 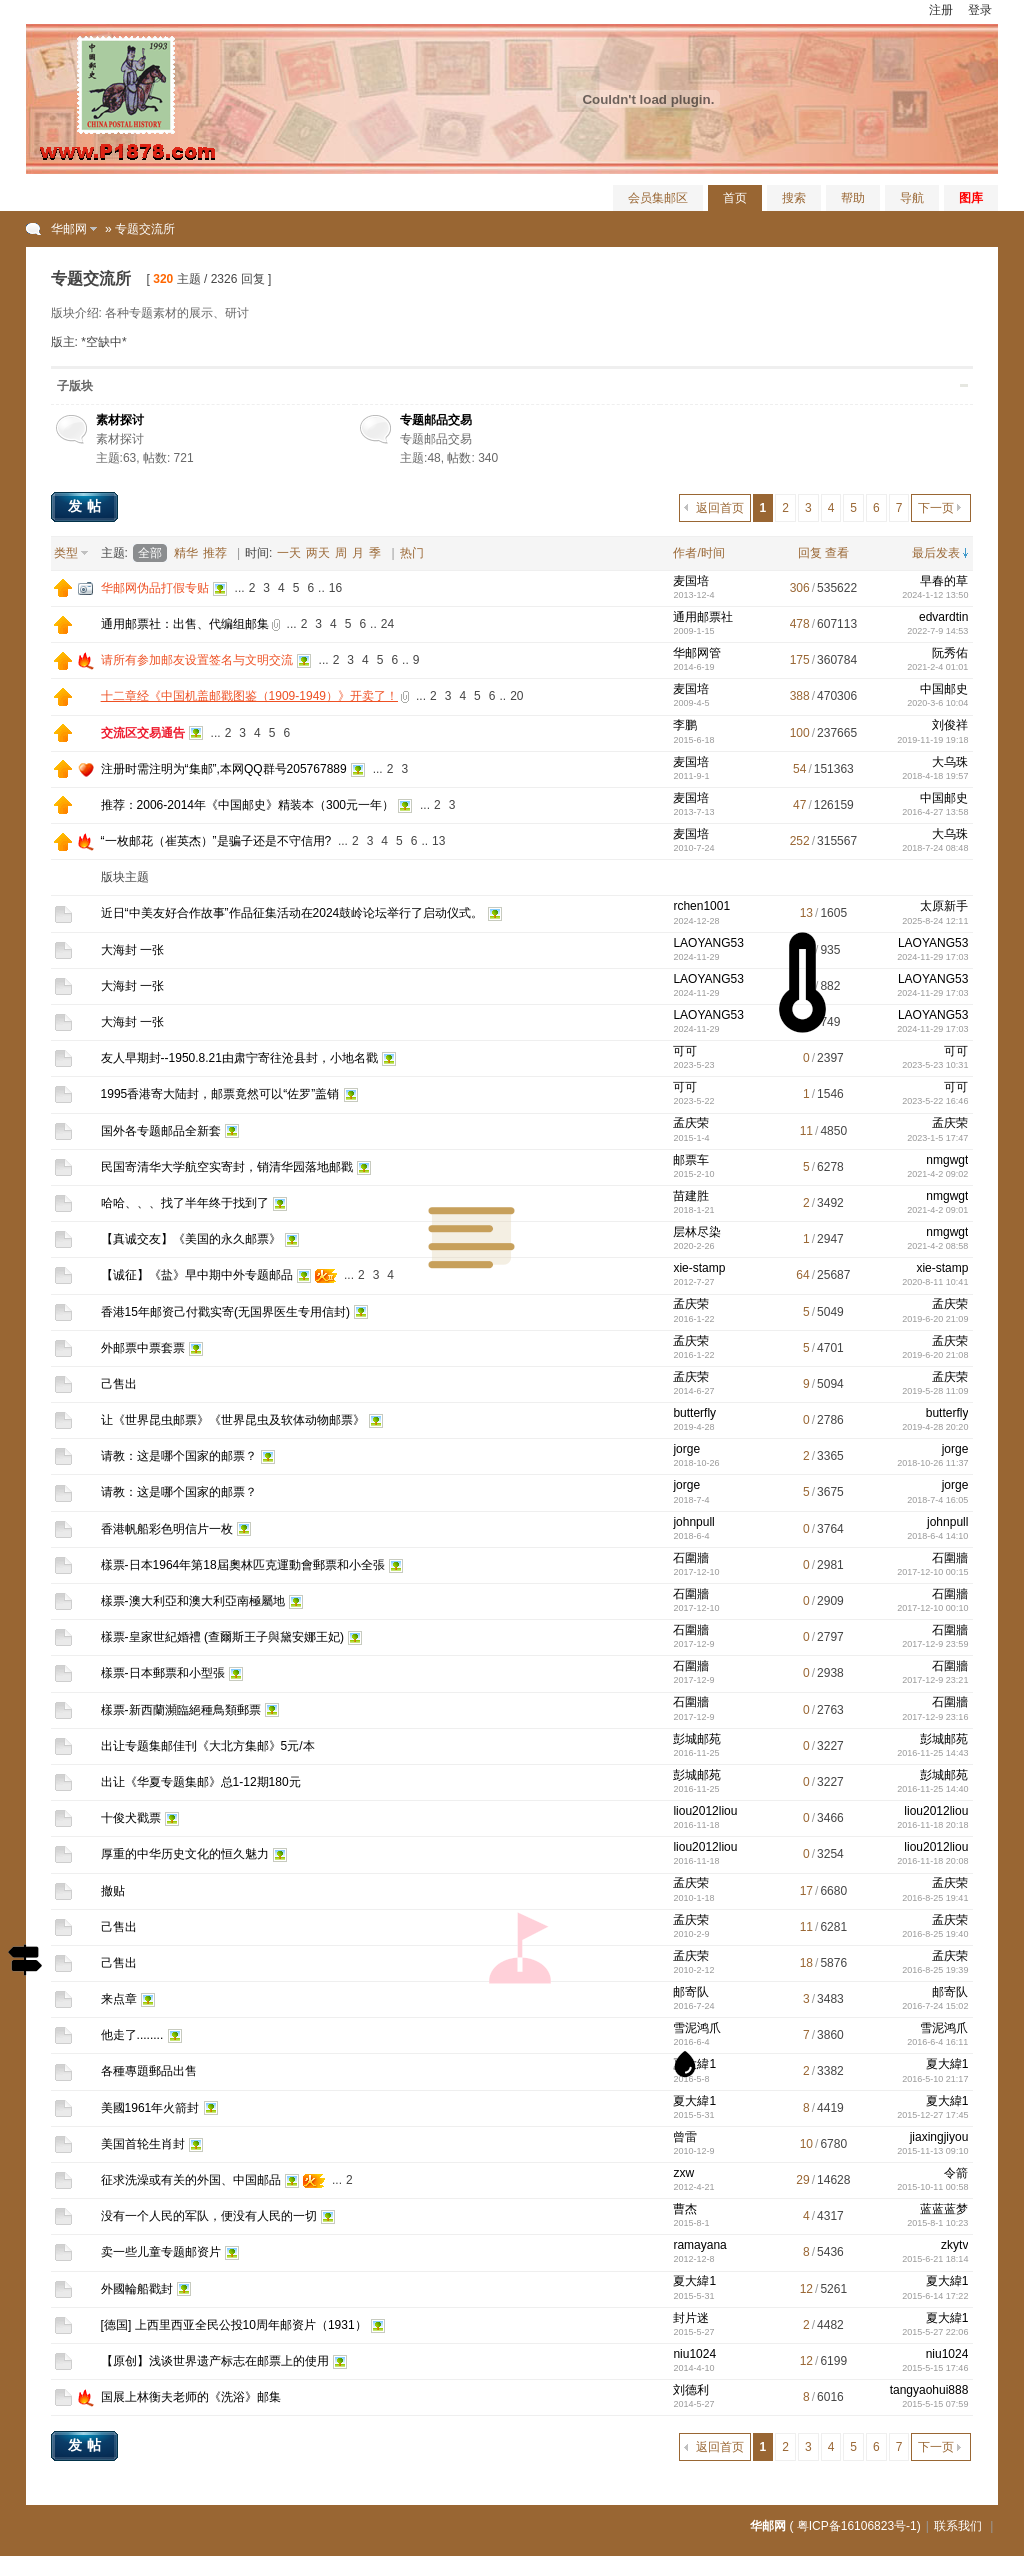 What do you see at coordinates (471, 1239) in the screenshot?
I see `align text to the left` at bounding box center [471, 1239].